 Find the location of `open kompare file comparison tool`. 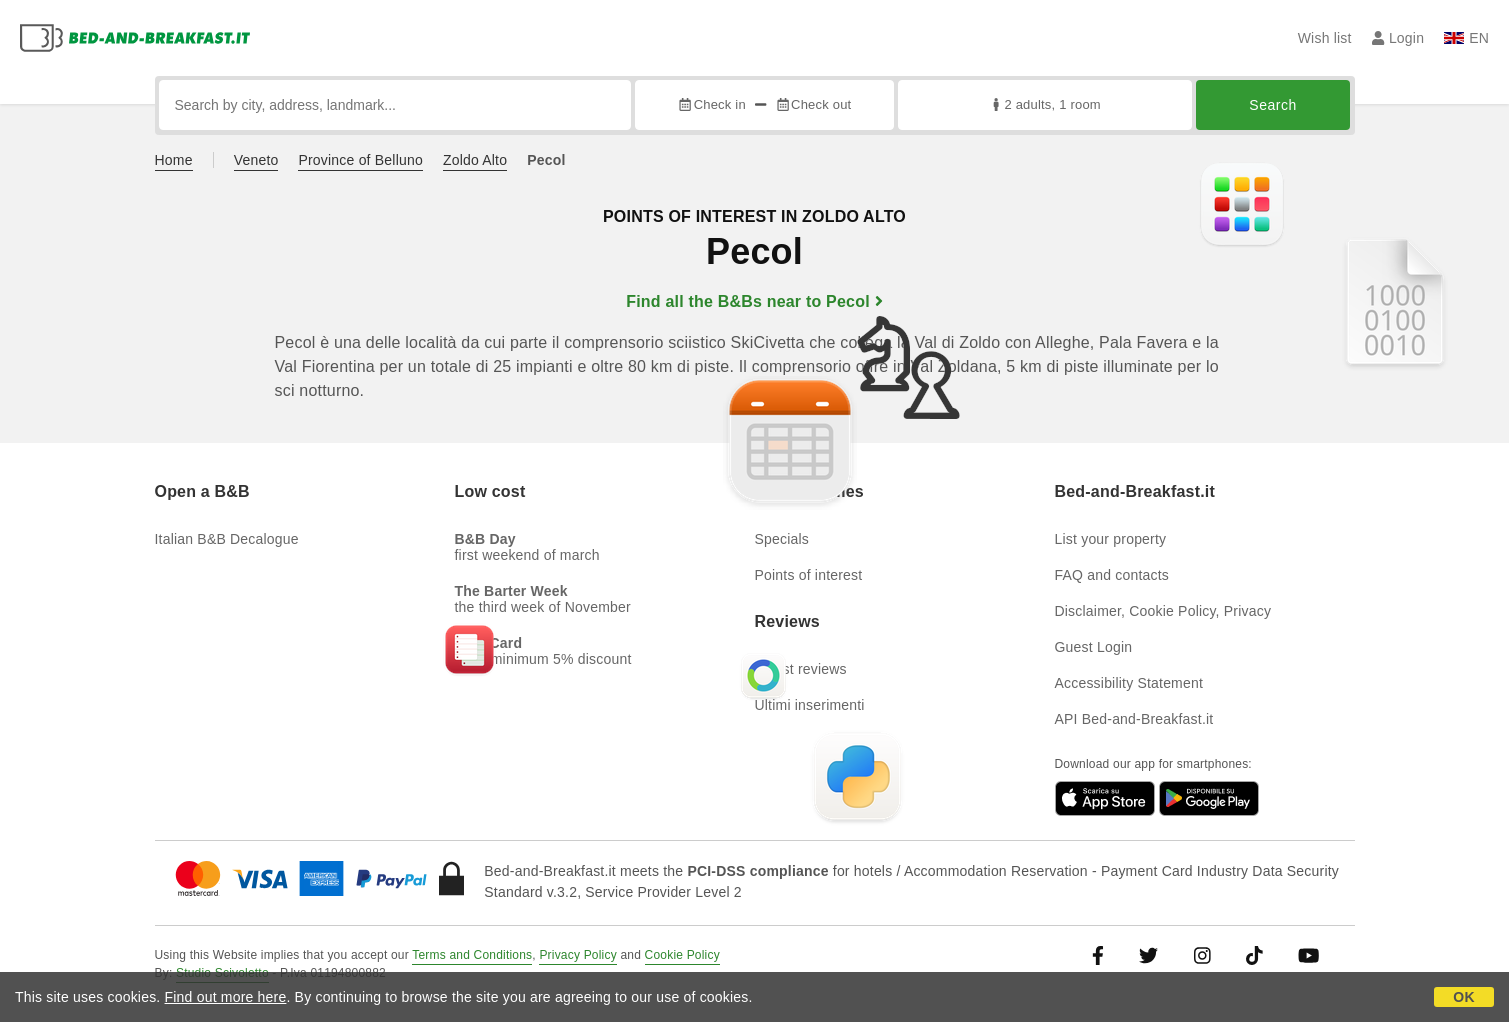

open kompare file comparison tool is located at coordinates (469, 649).